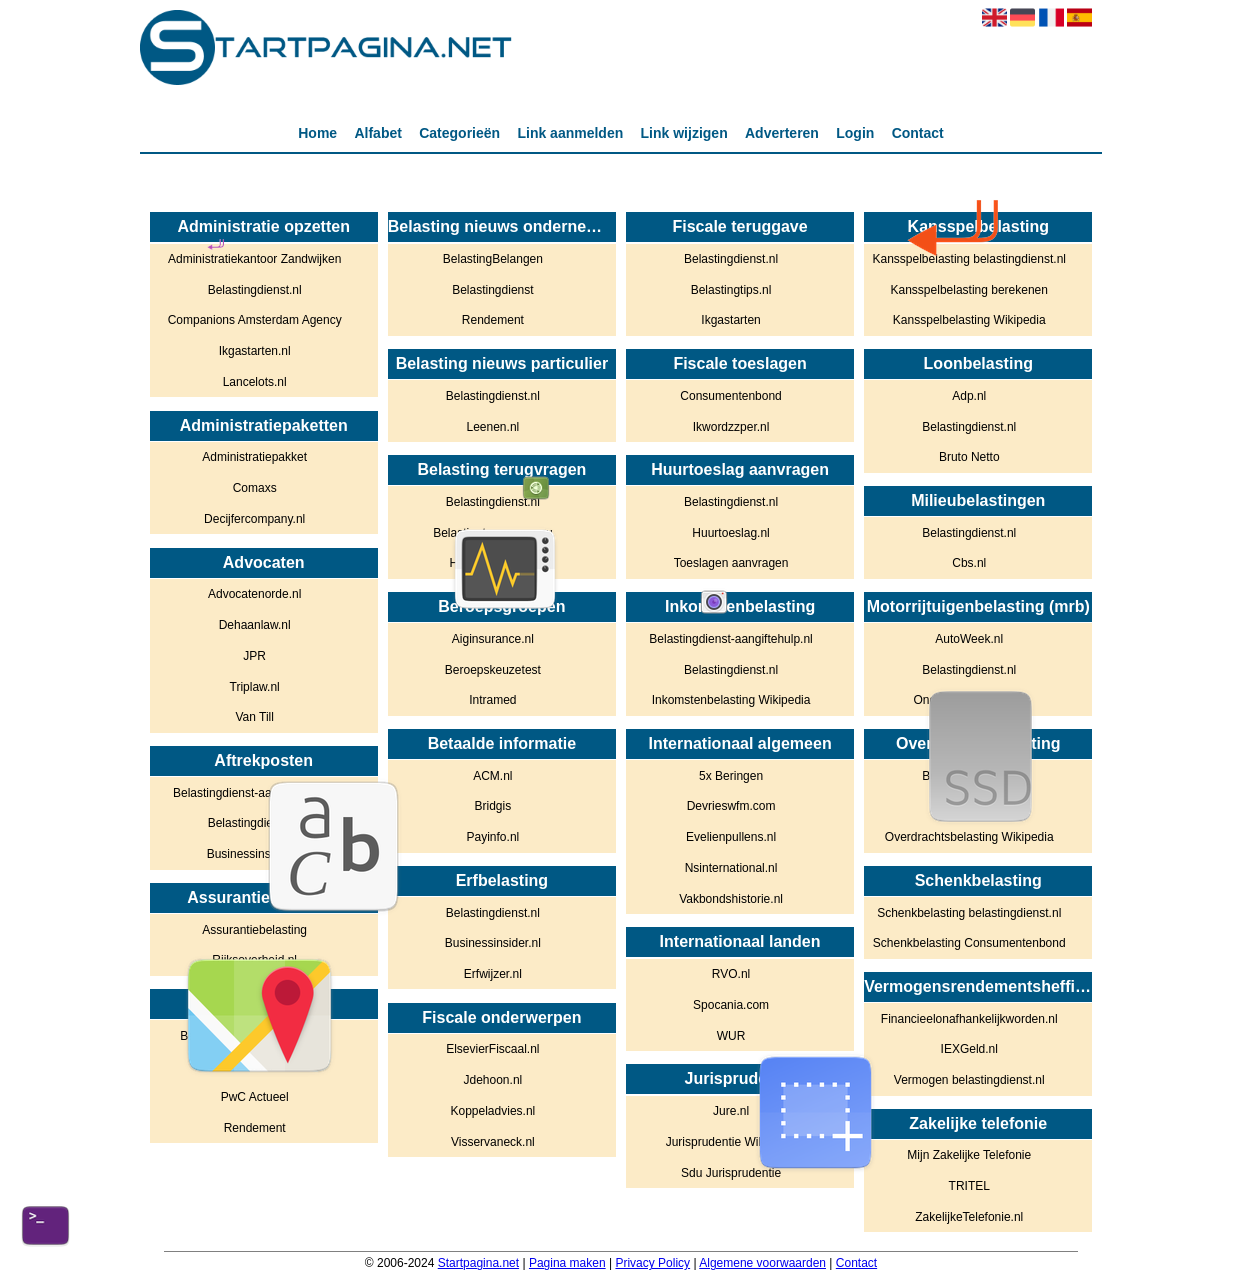  Describe the element at coordinates (505, 569) in the screenshot. I see `open system monitor to view resource usage` at that location.